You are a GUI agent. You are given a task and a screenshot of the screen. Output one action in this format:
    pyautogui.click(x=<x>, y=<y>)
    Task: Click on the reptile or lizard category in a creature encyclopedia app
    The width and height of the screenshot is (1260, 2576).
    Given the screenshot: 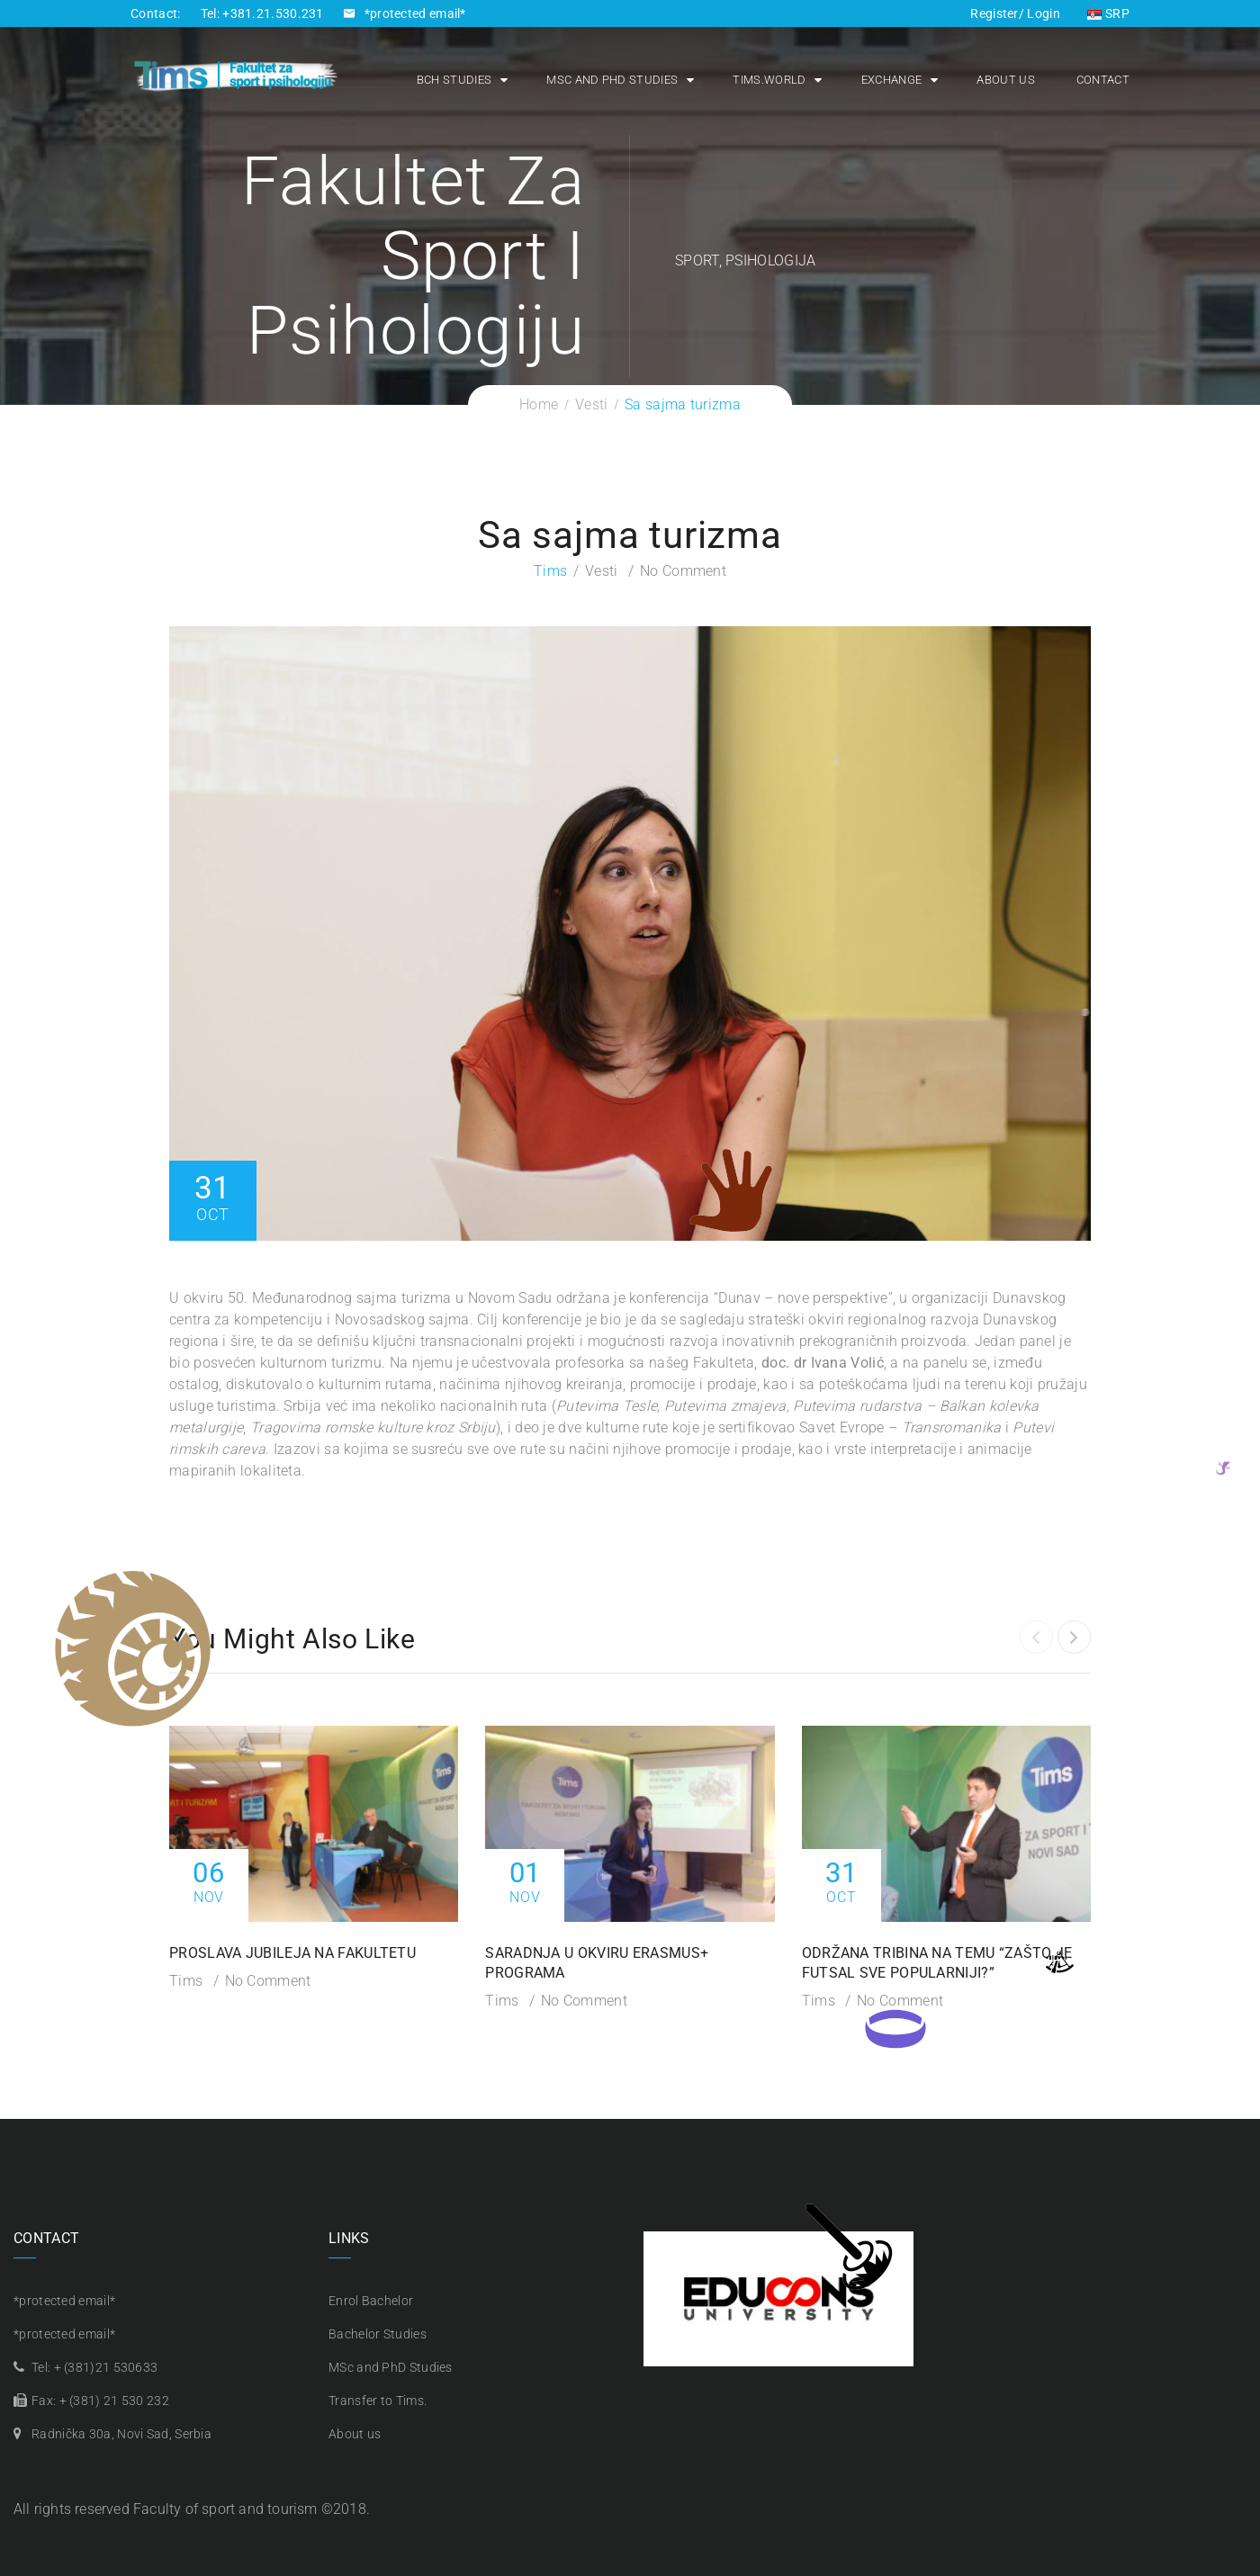 What is the action you would take?
    pyautogui.click(x=1223, y=1468)
    